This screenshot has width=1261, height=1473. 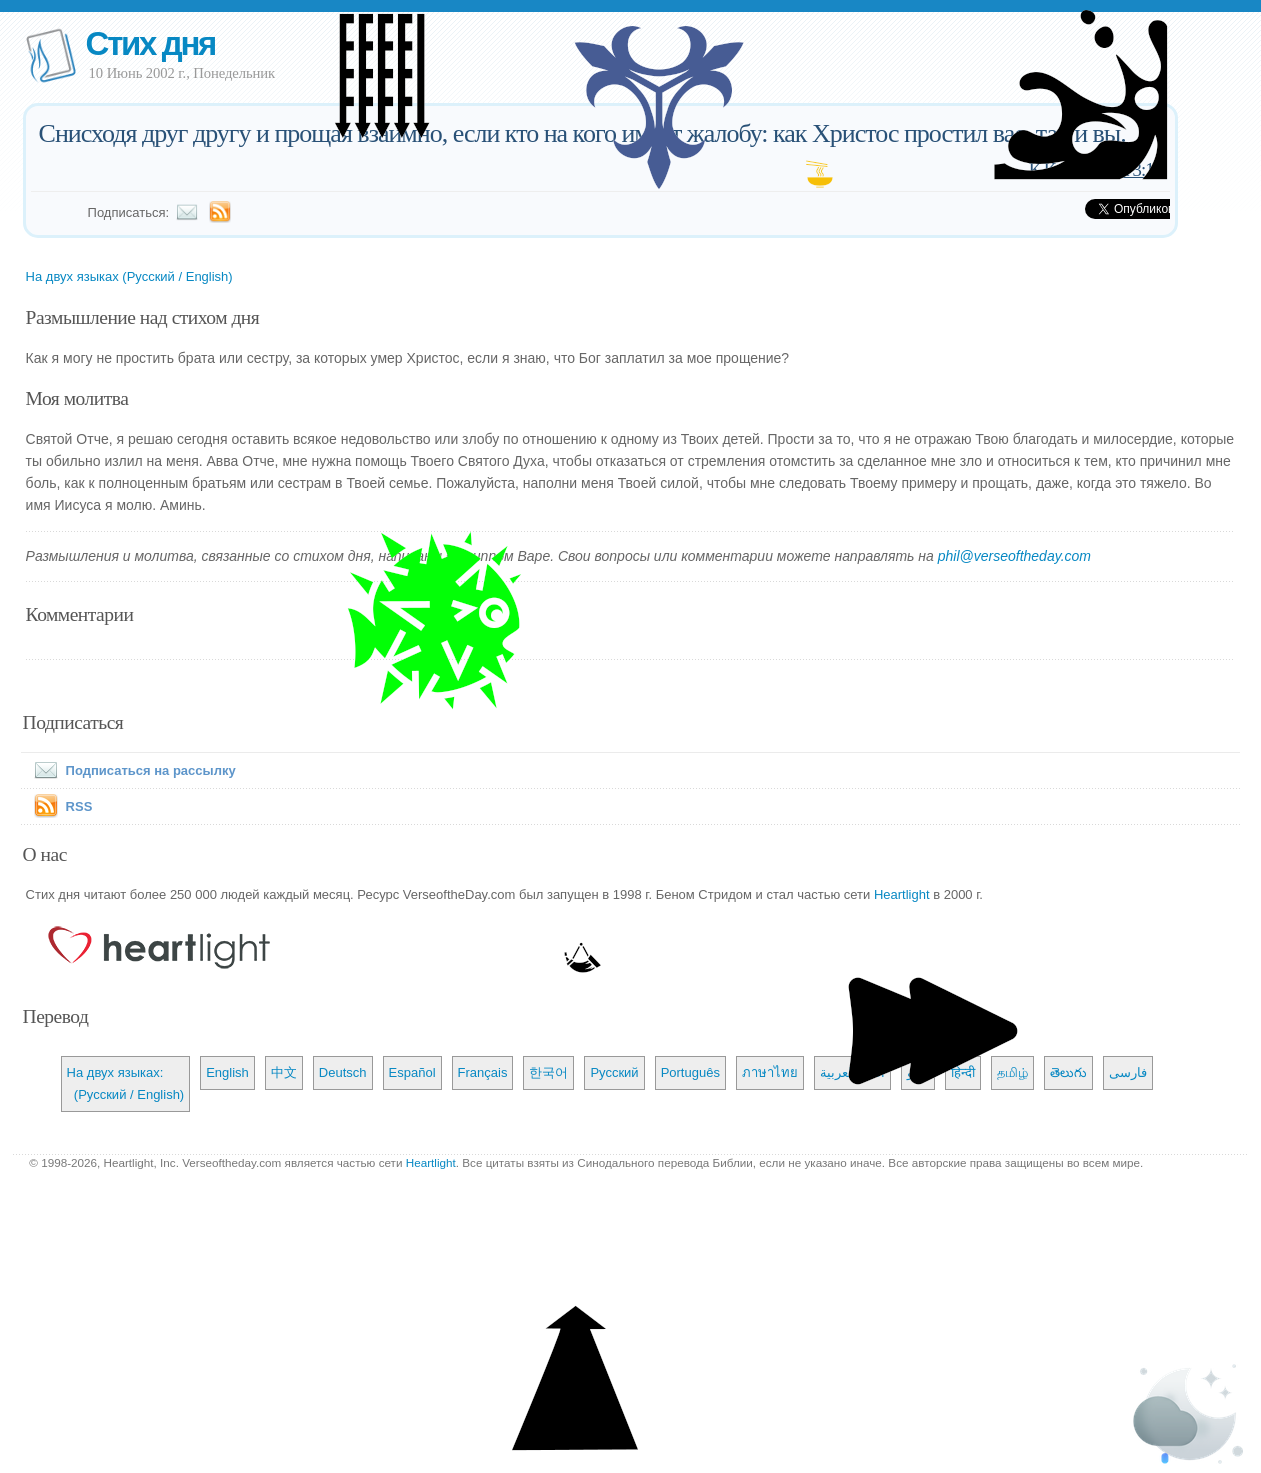 I want to click on indicates scattered showers at night, so click(x=1188, y=1414).